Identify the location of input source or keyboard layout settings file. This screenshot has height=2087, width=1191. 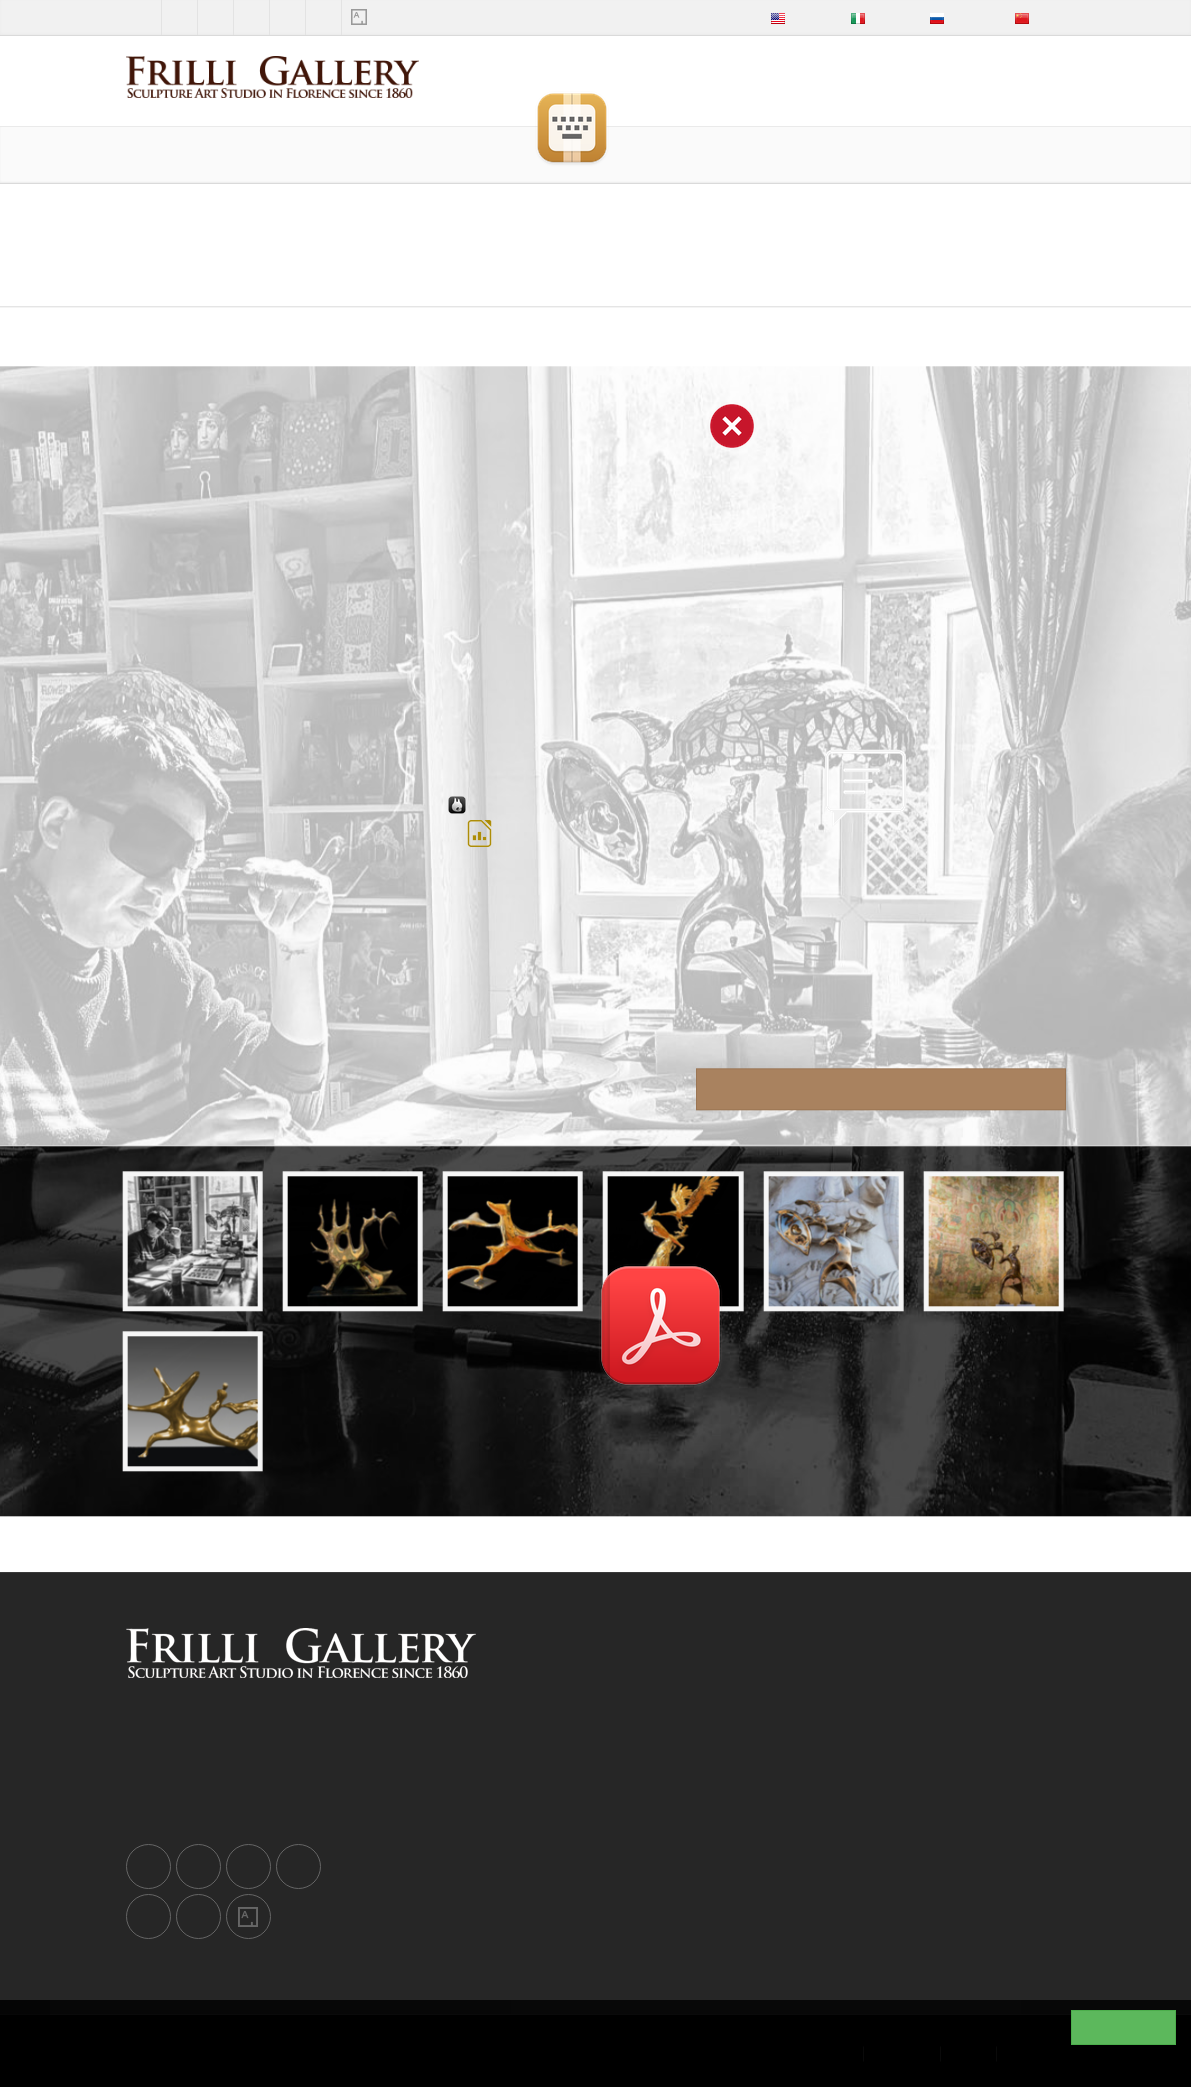
(572, 129).